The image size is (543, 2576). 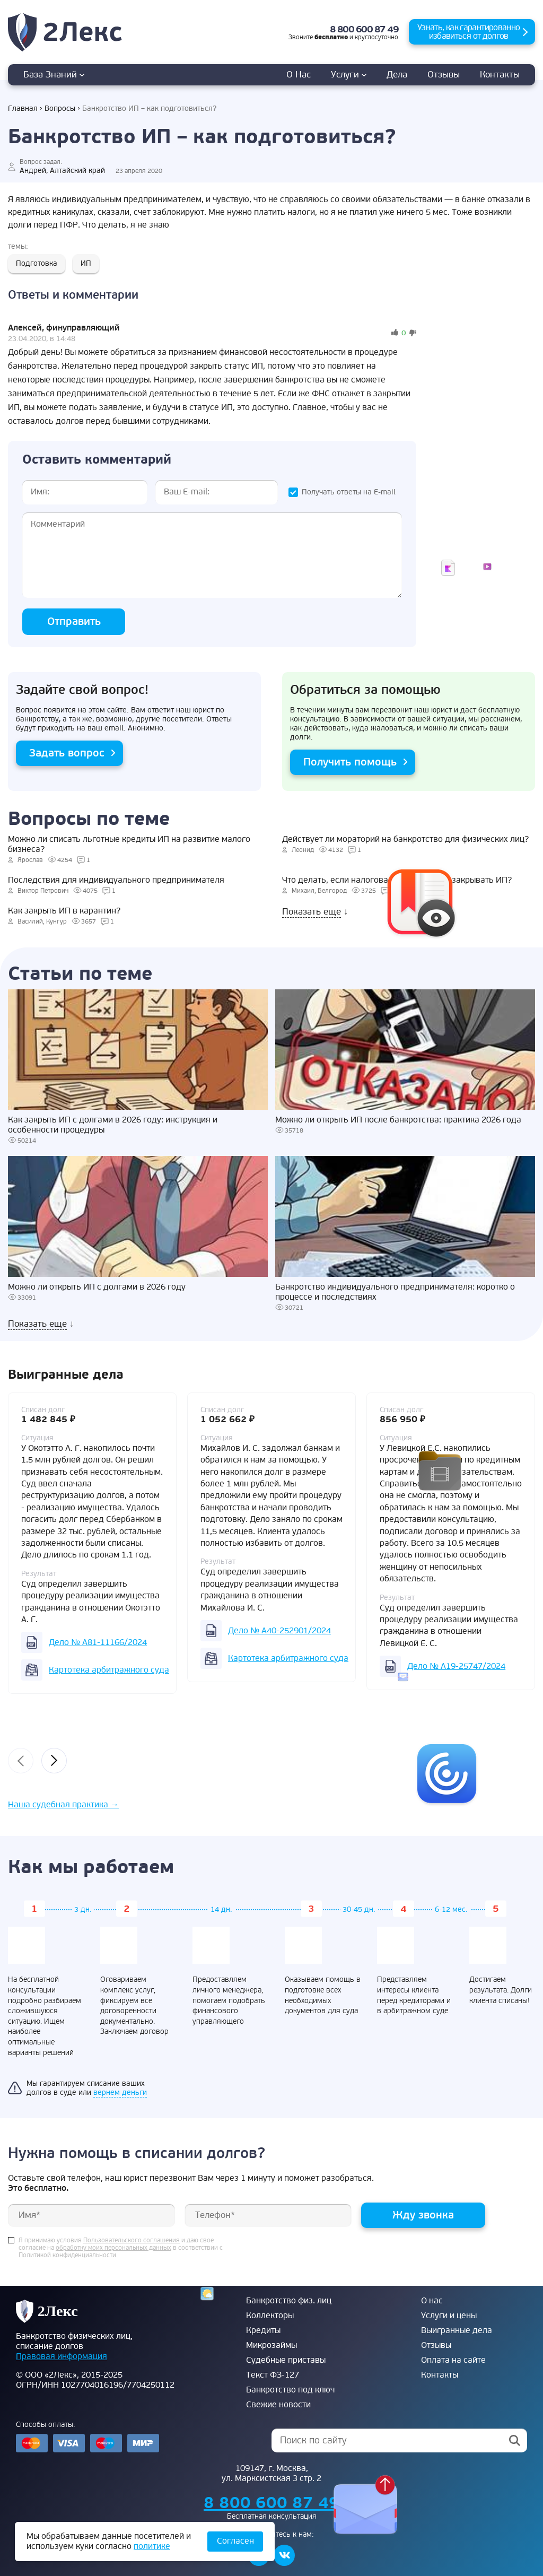 What do you see at coordinates (365, 2509) in the screenshot?
I see `send an email or message` at bounding box center [365, 2509].